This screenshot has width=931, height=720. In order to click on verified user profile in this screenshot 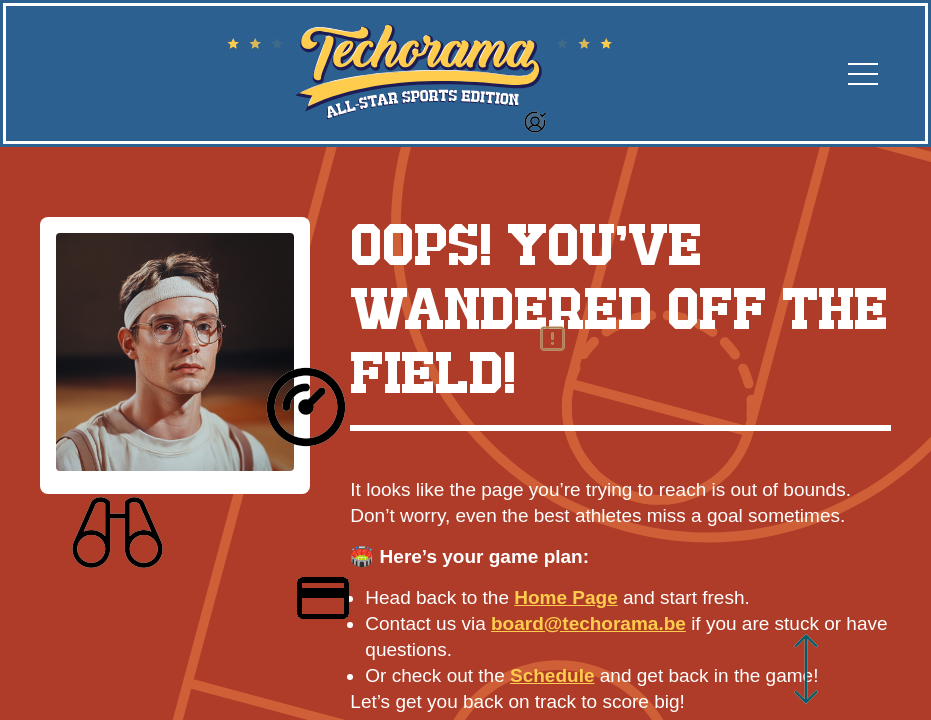, I will do `click(535, 122)`.